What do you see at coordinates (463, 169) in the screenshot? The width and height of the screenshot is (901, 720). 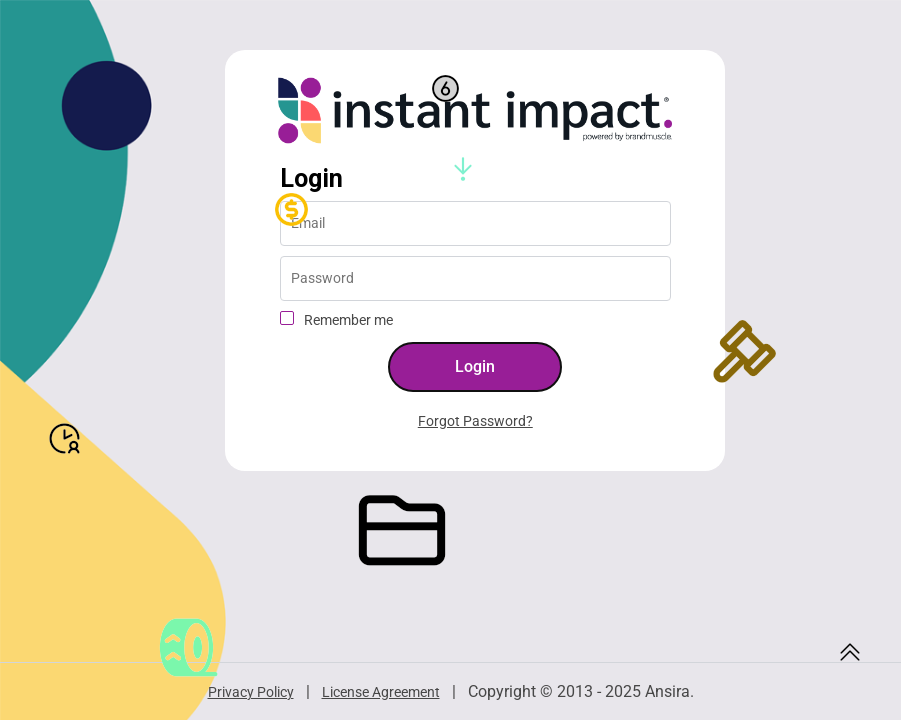 I see `download to a specific location` at bounding box center [463, 169].